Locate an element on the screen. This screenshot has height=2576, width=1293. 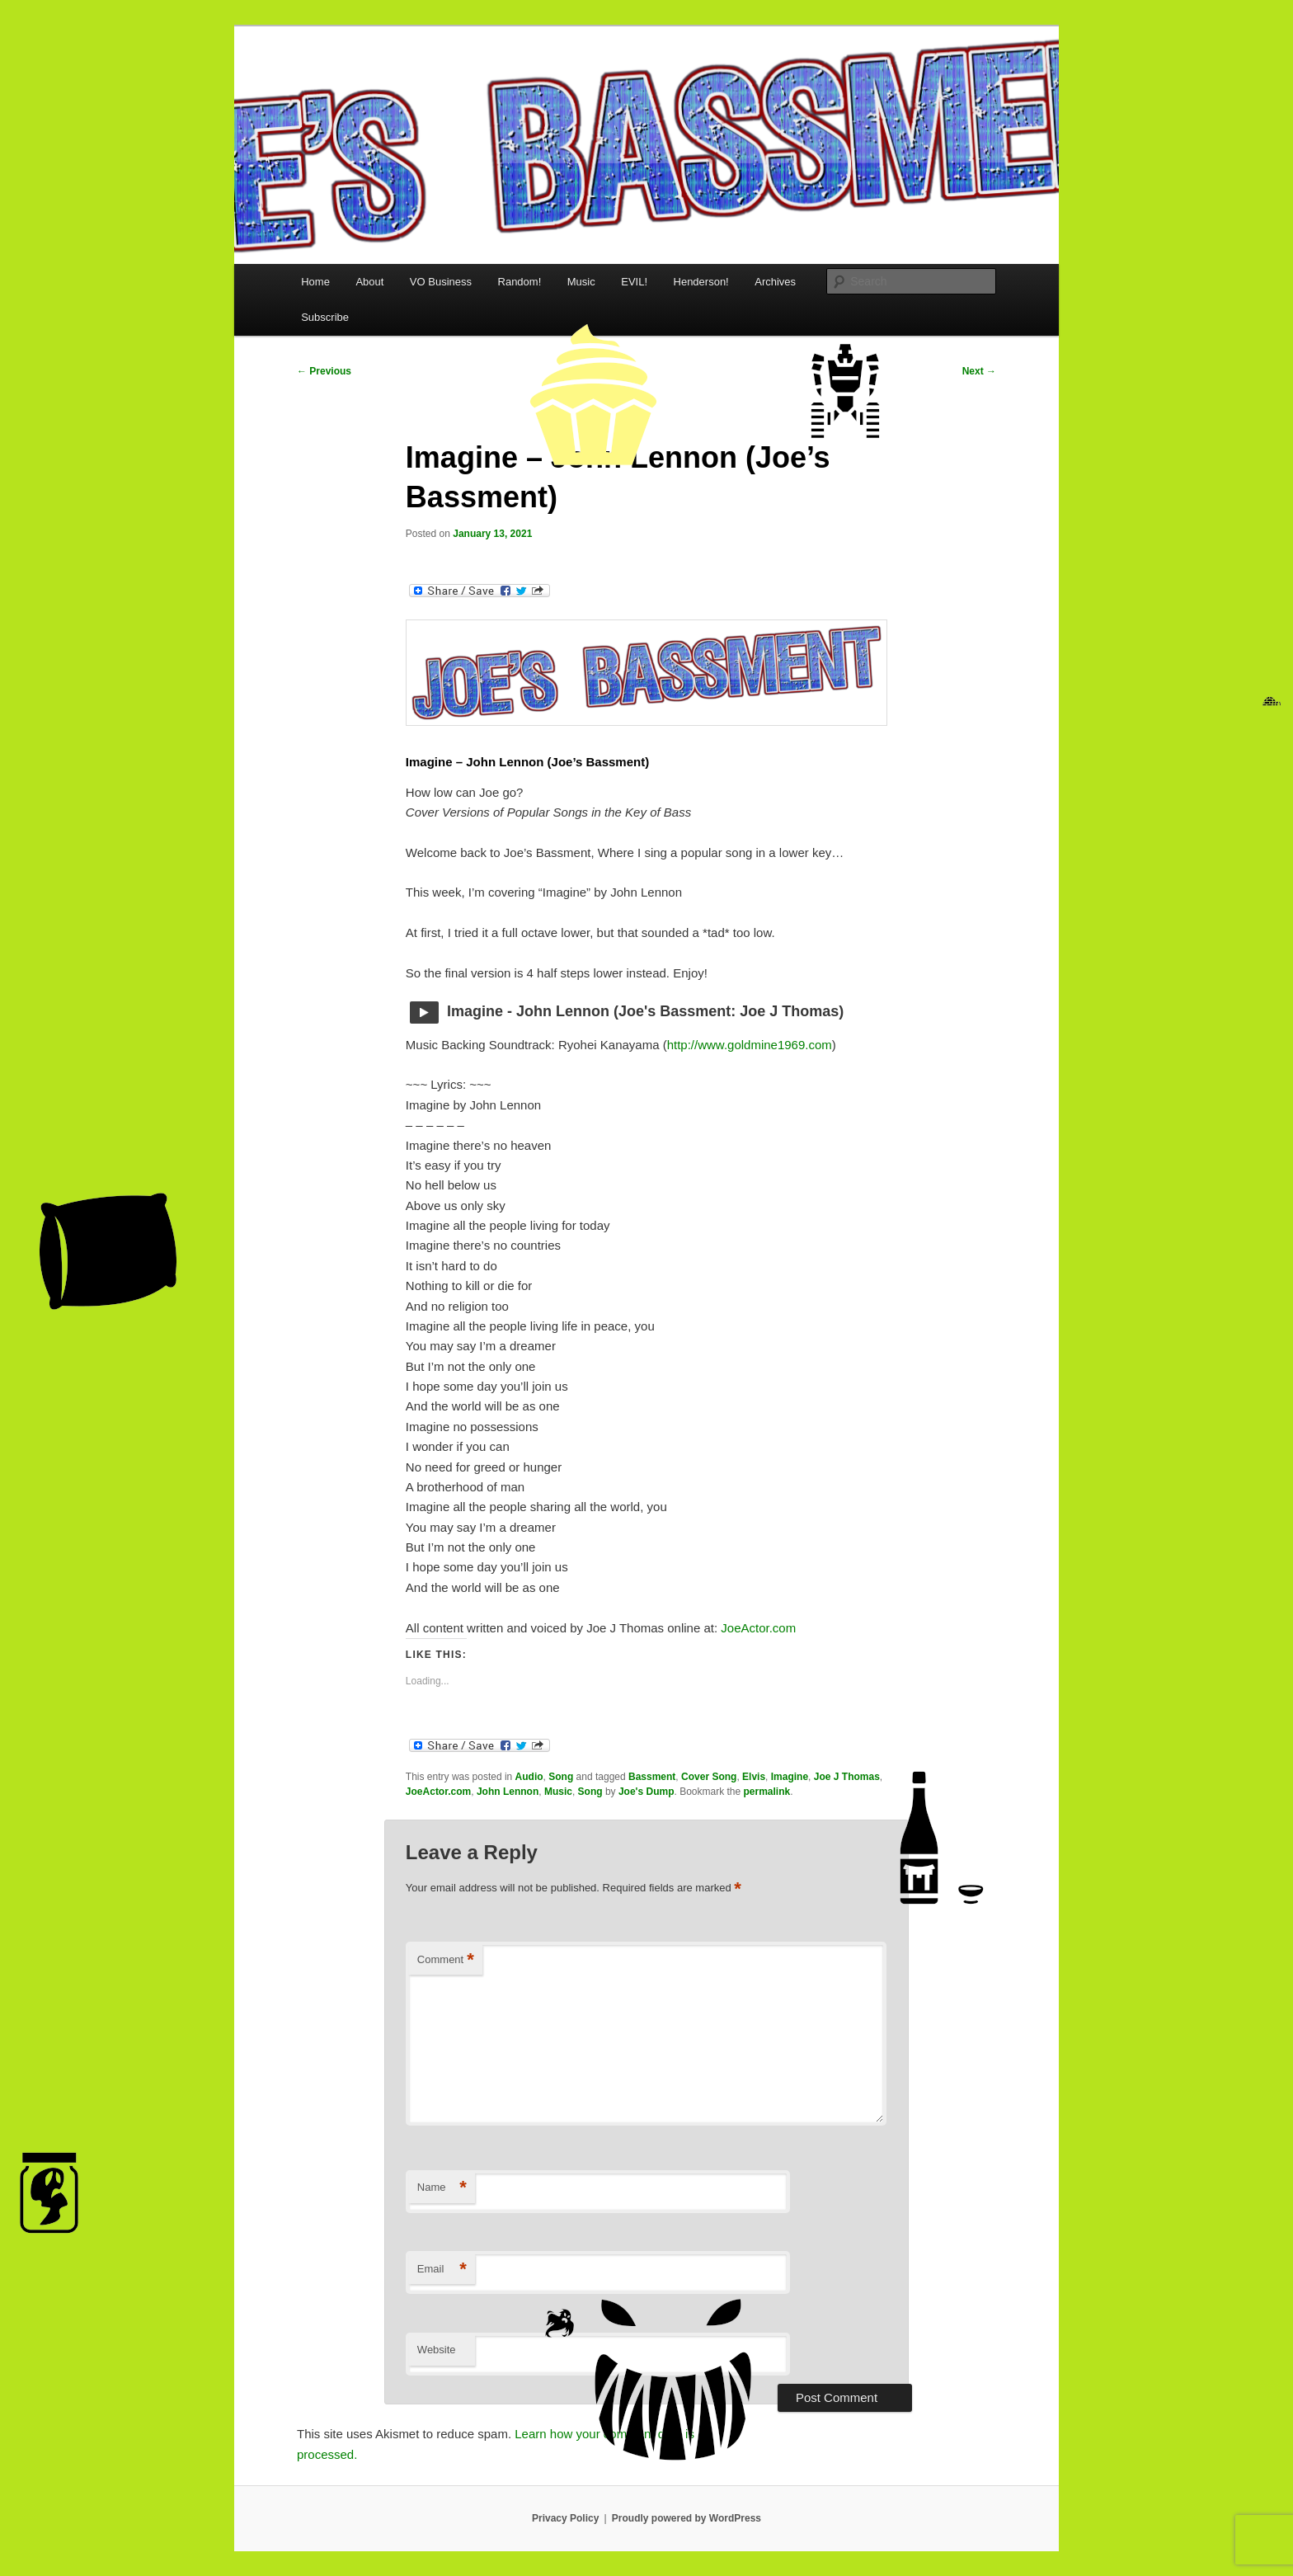
winter or arctic themed content is located at coordinates (1272, 701).